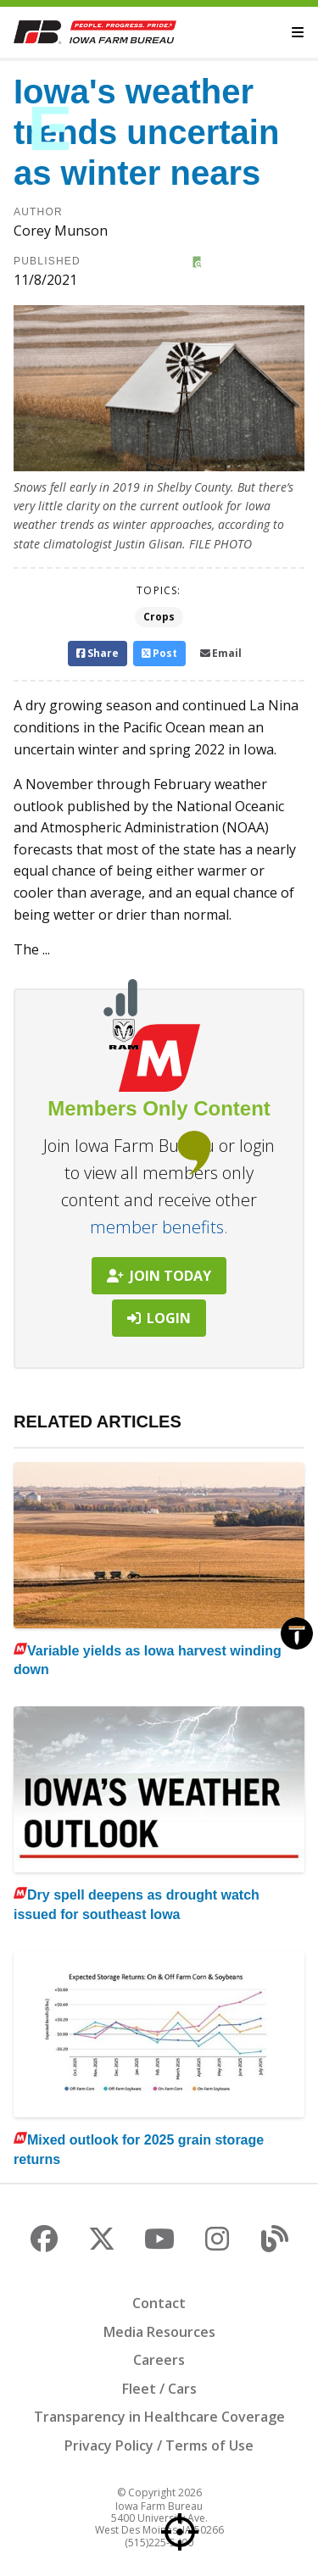 The width and height of the screenshot is (318, 2576). What do you see at coordinates (124, 1034) in the screenshot?
I see `RAM trucks brand logo` at bounding box center [124, 1034].